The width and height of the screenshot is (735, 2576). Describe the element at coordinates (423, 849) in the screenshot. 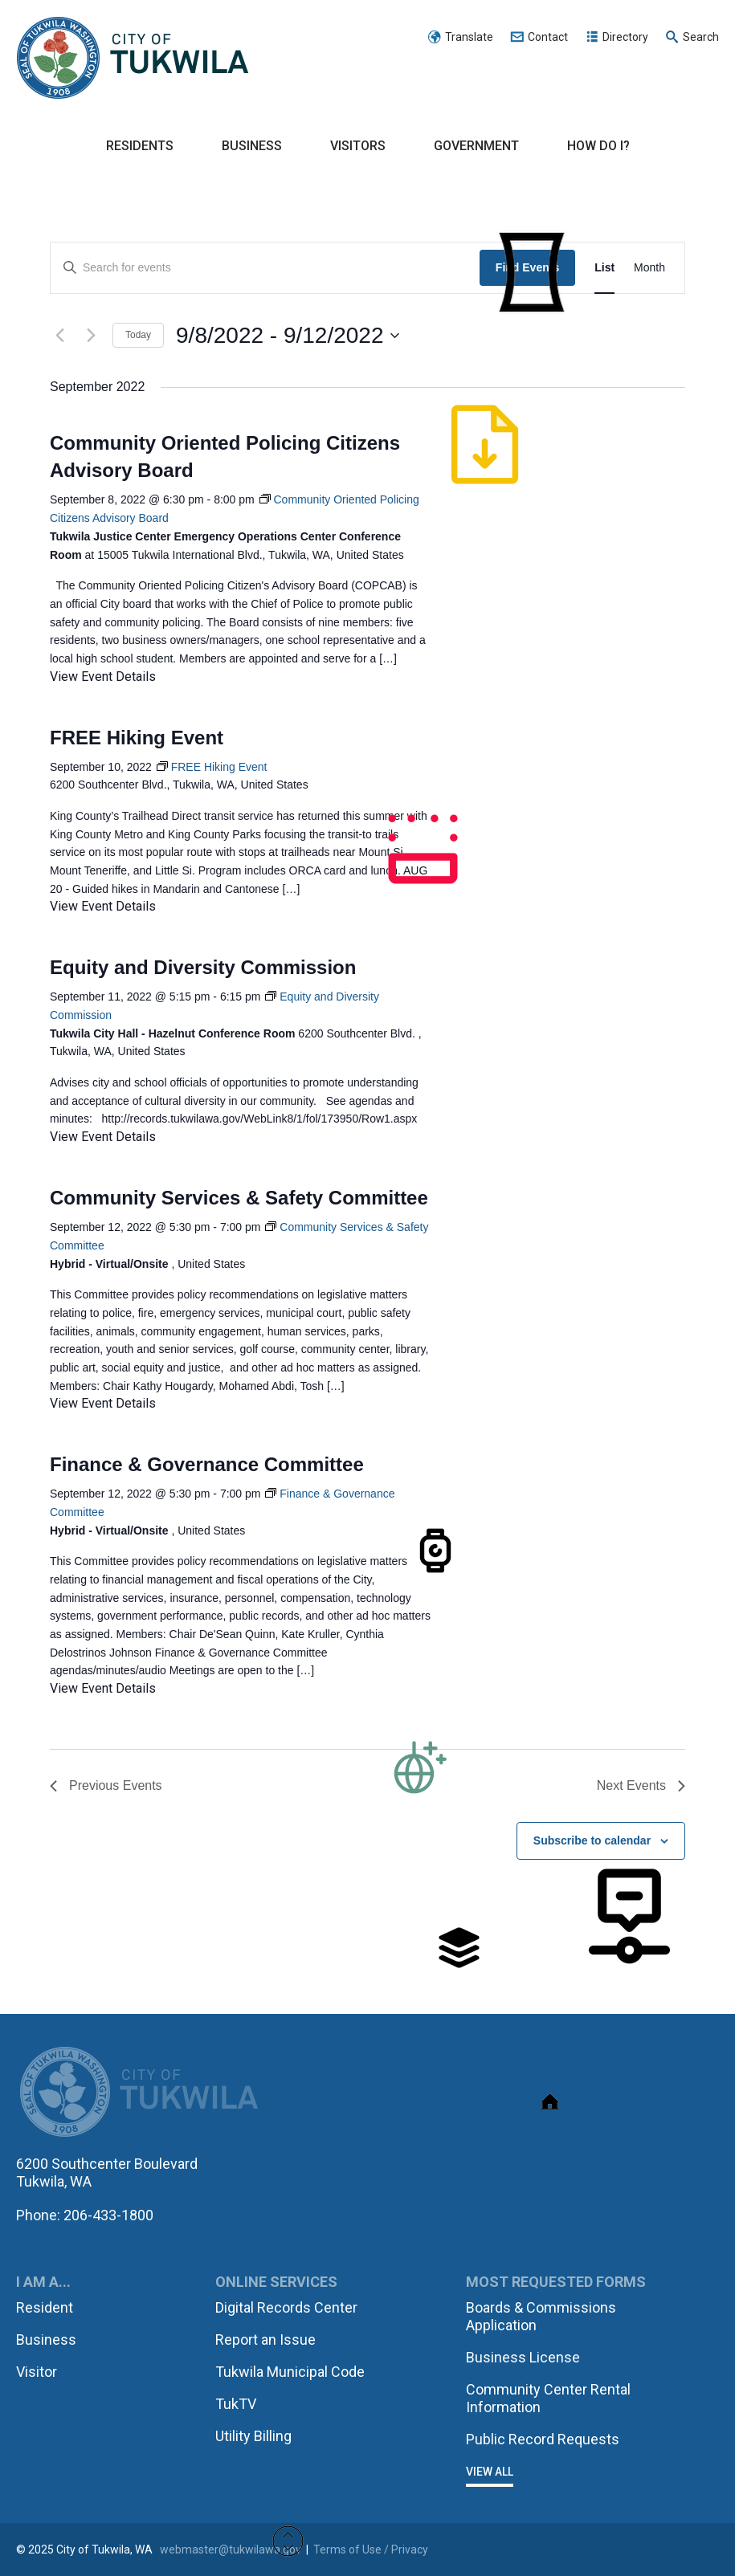

I see `align content to bottom of container` at that location.